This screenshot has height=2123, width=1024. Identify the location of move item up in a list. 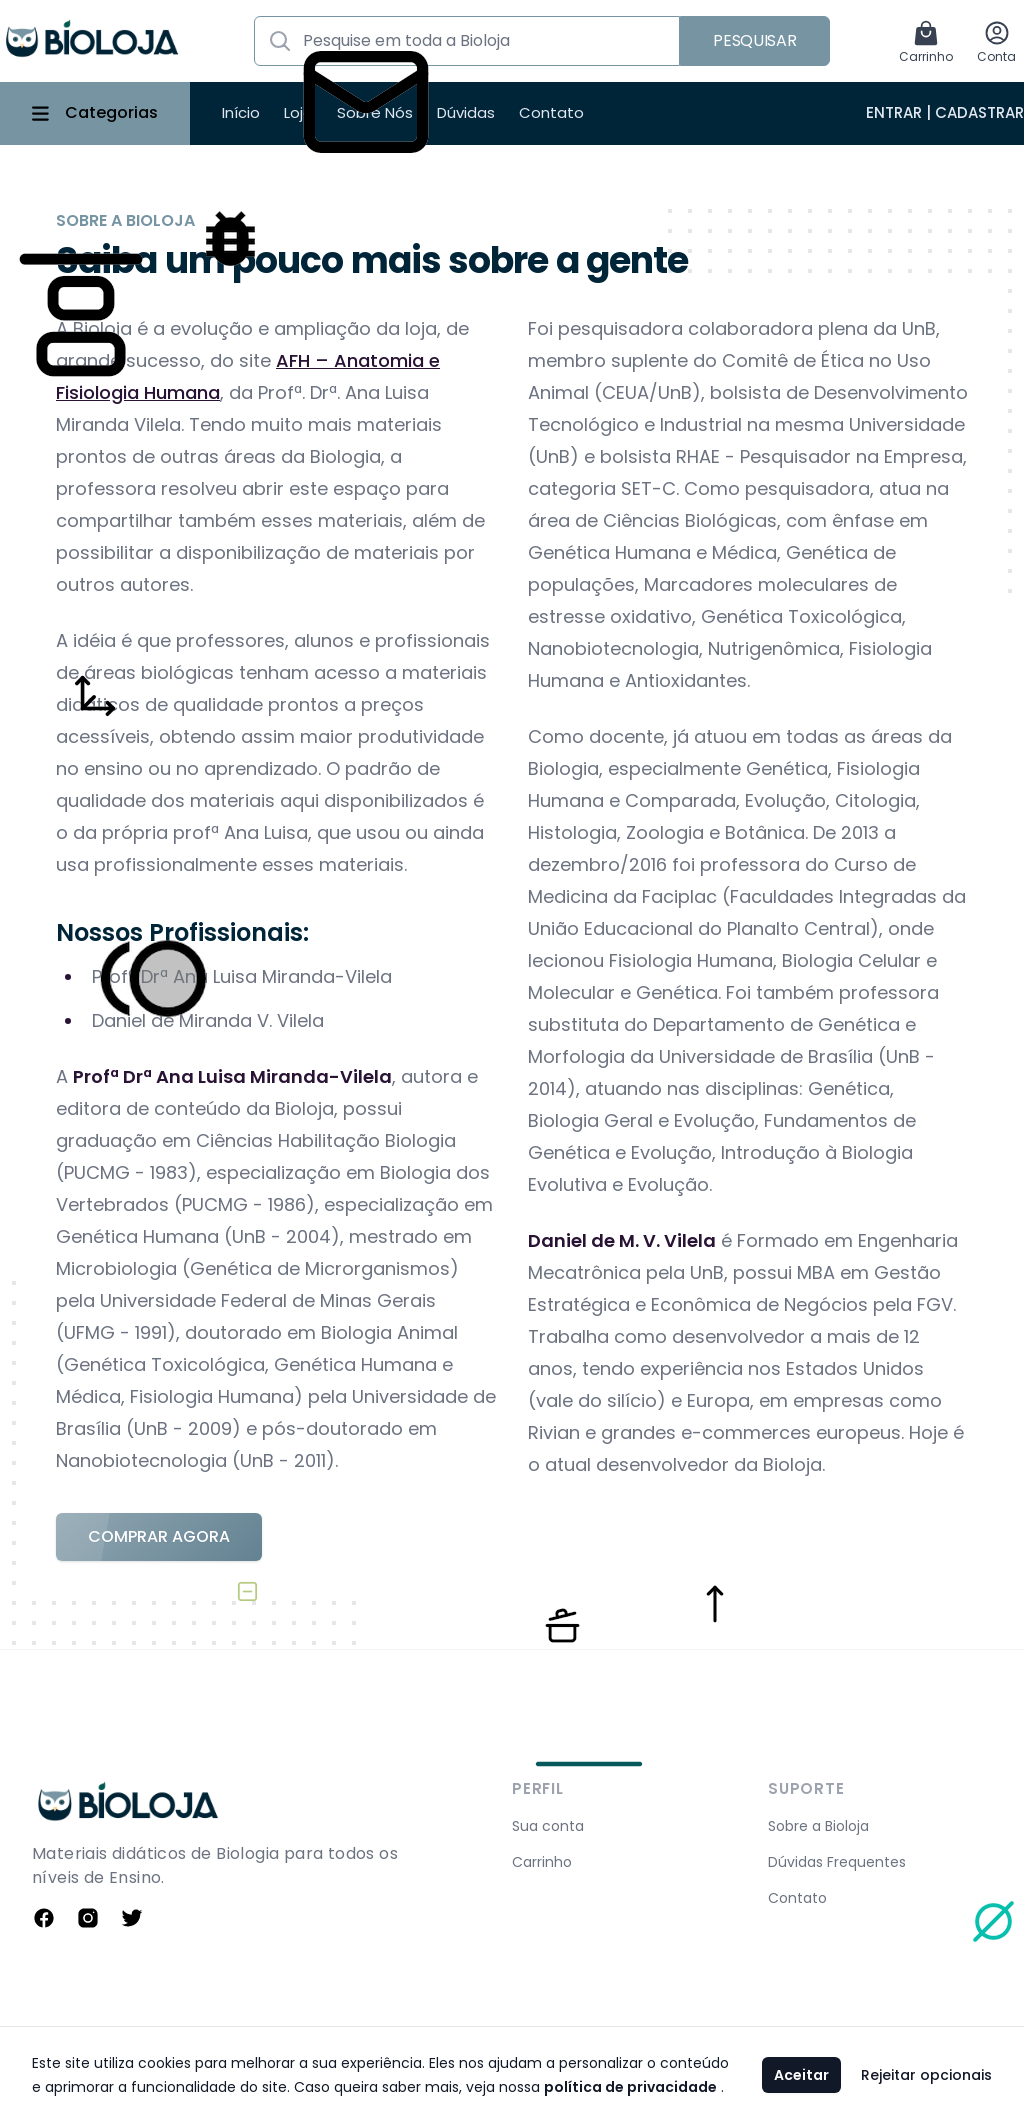
(715, 1604).